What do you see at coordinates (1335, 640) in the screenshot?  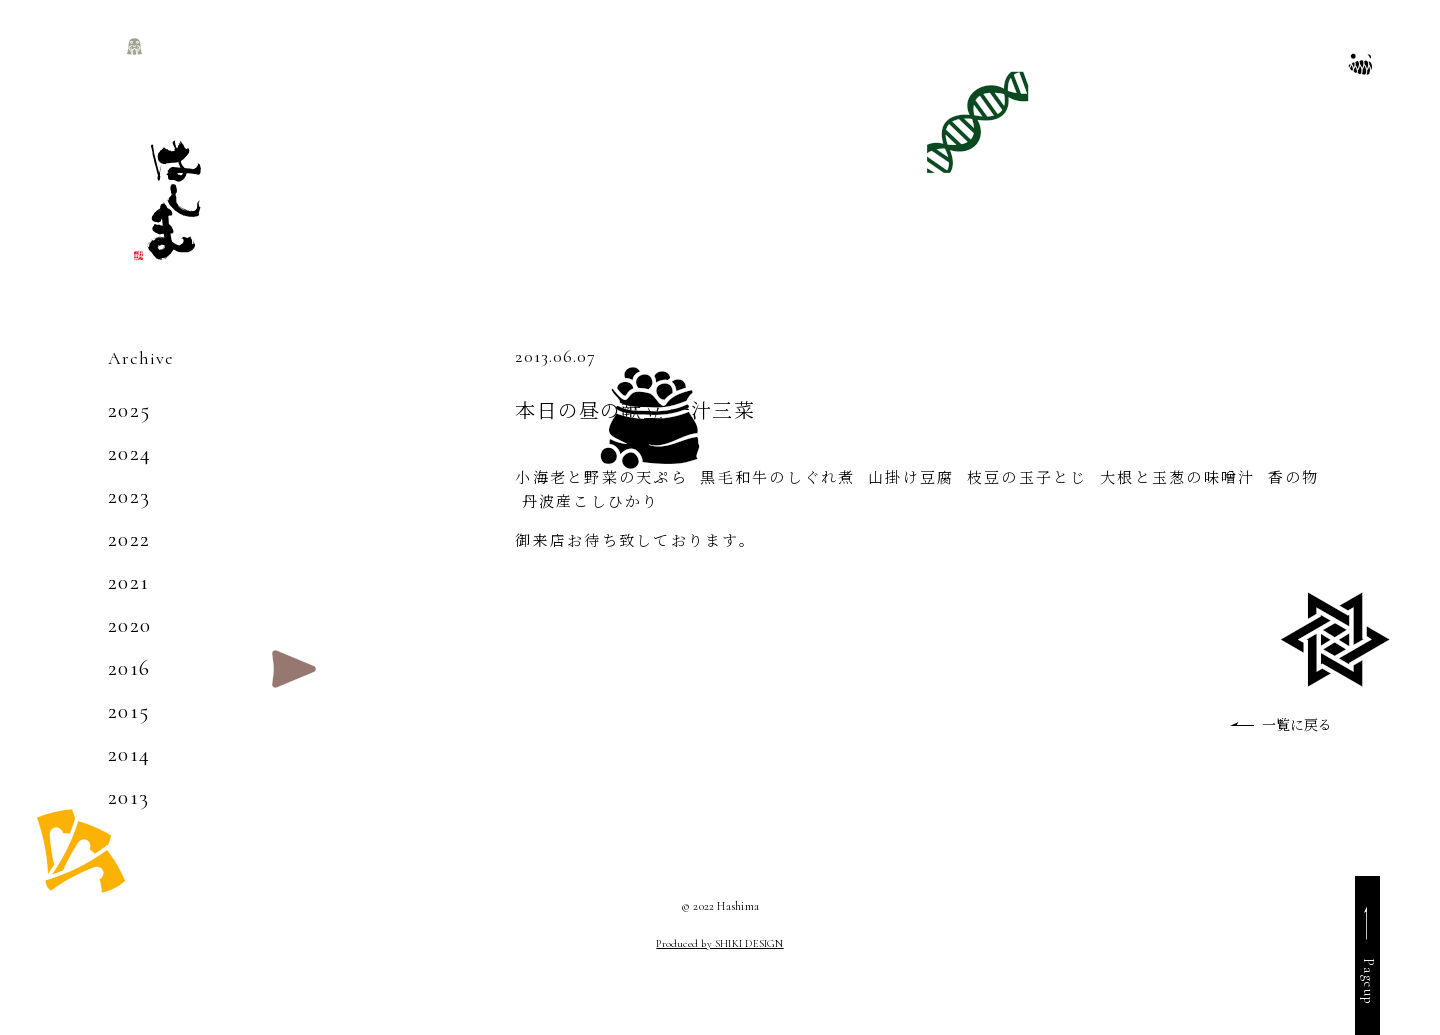 I see `decorative geometric star emblem or badge` at bounding box center [1335, 640].